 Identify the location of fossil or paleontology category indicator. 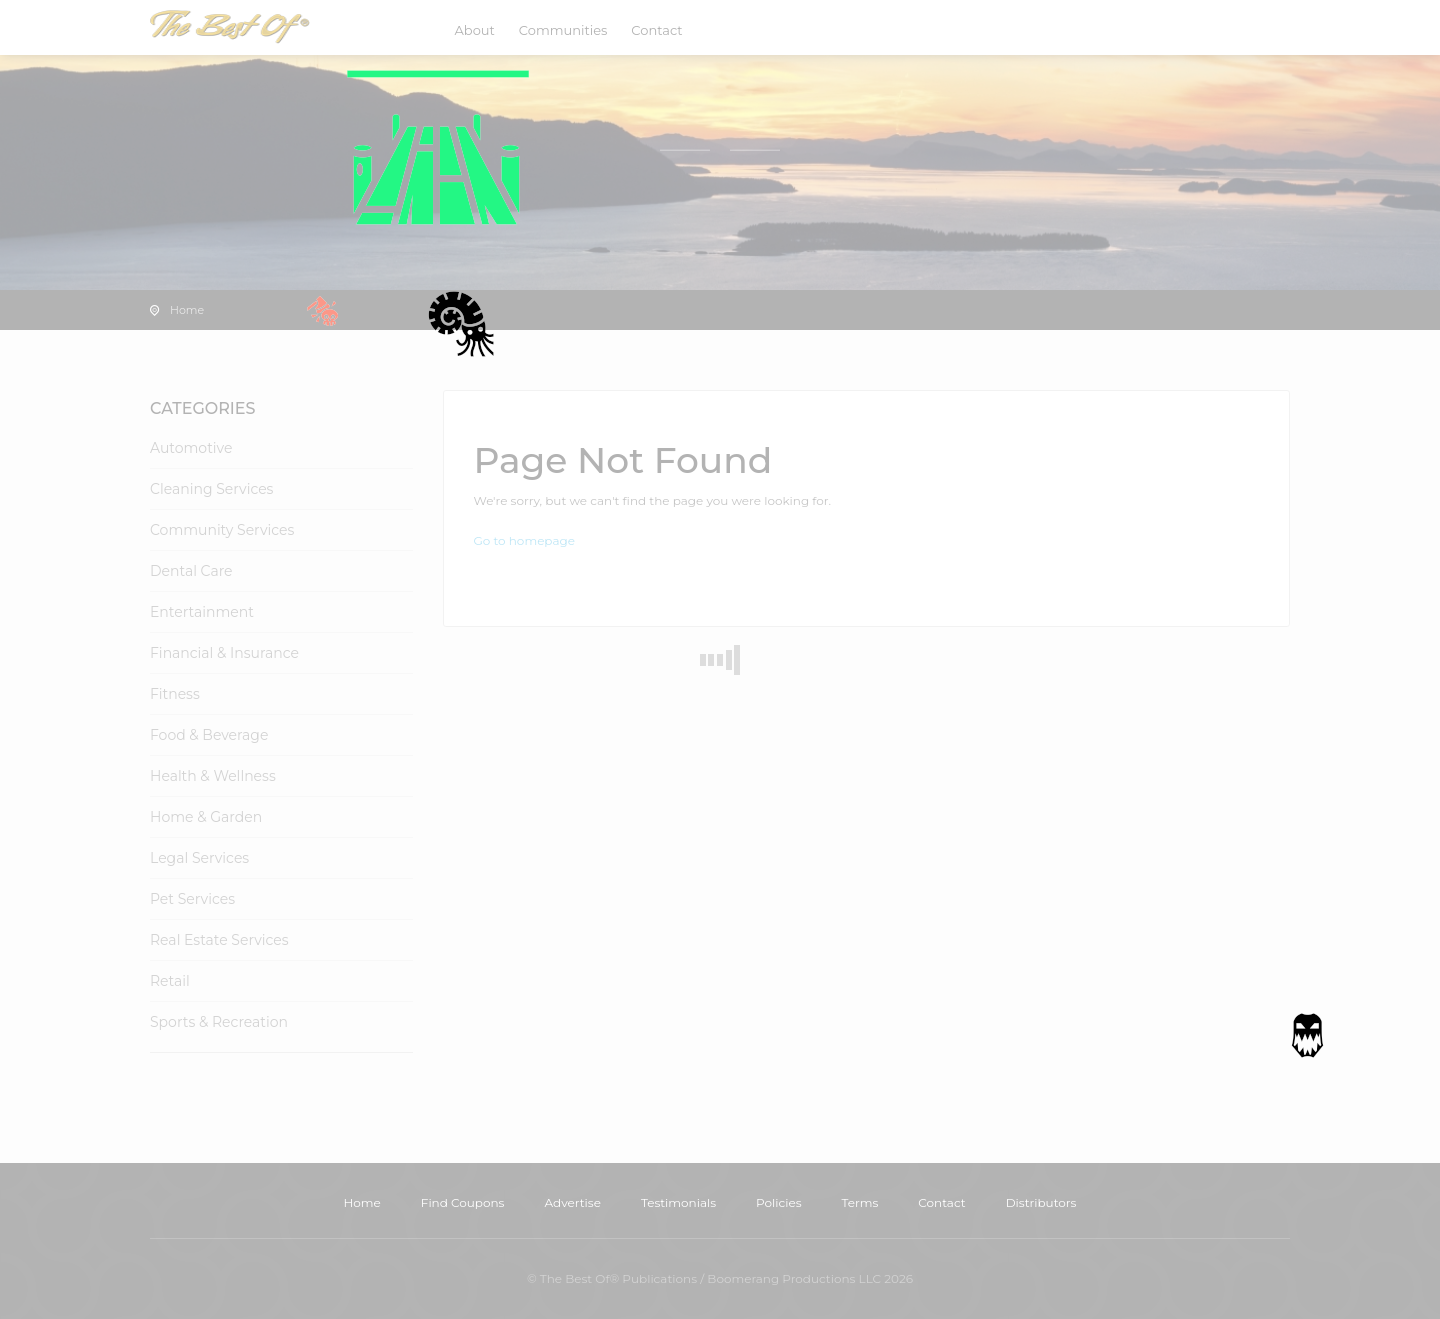
(461, 324).